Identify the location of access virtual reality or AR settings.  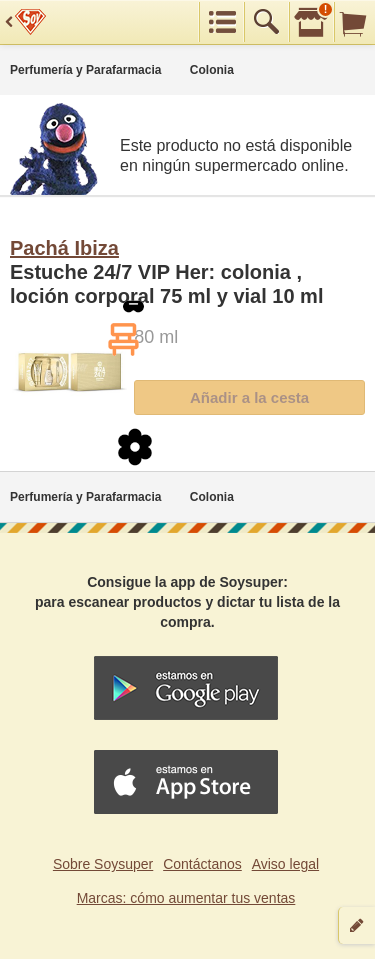
(133, 306).